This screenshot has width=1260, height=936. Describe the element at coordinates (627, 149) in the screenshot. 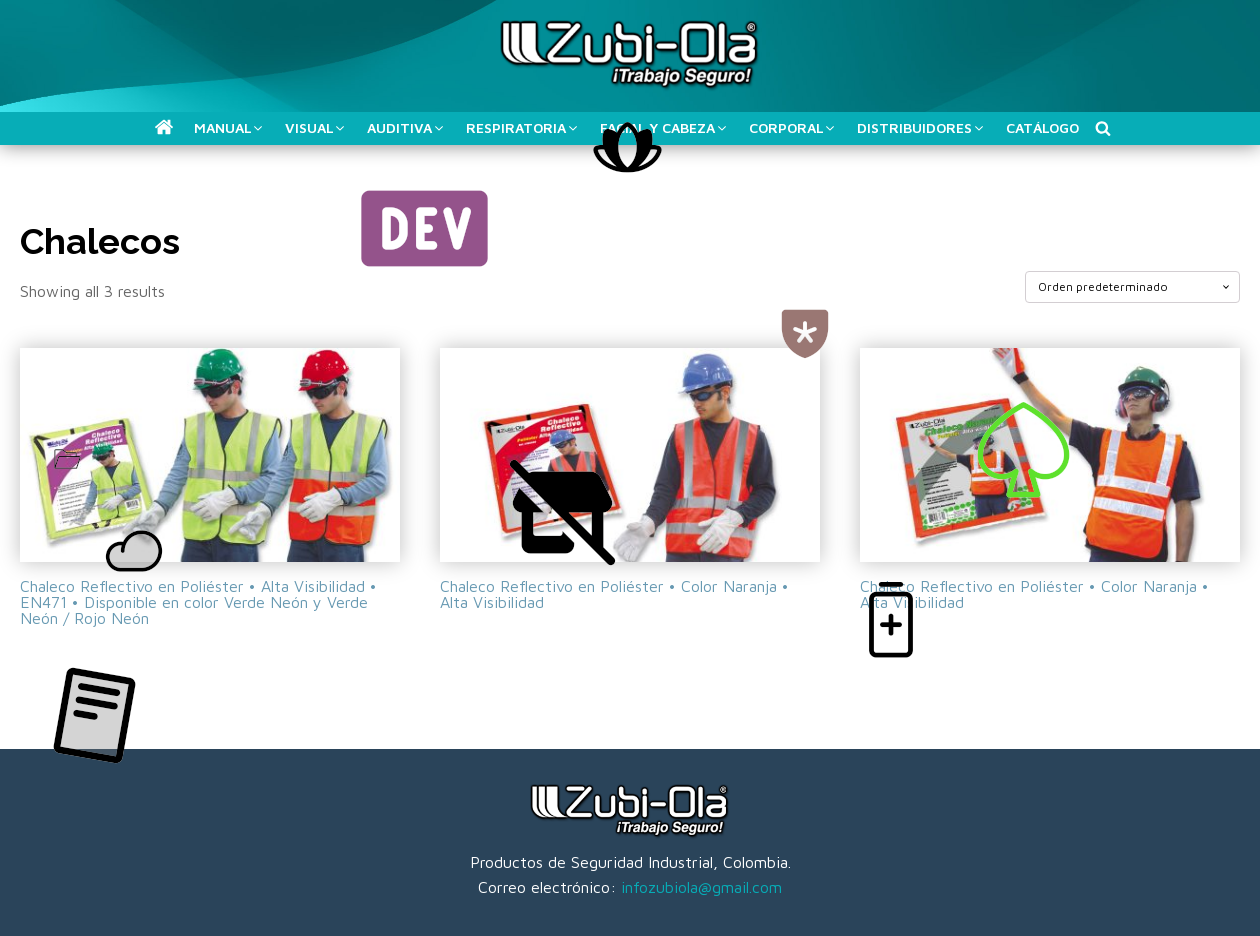

I see `access meditation or mindfulness features` at that location.